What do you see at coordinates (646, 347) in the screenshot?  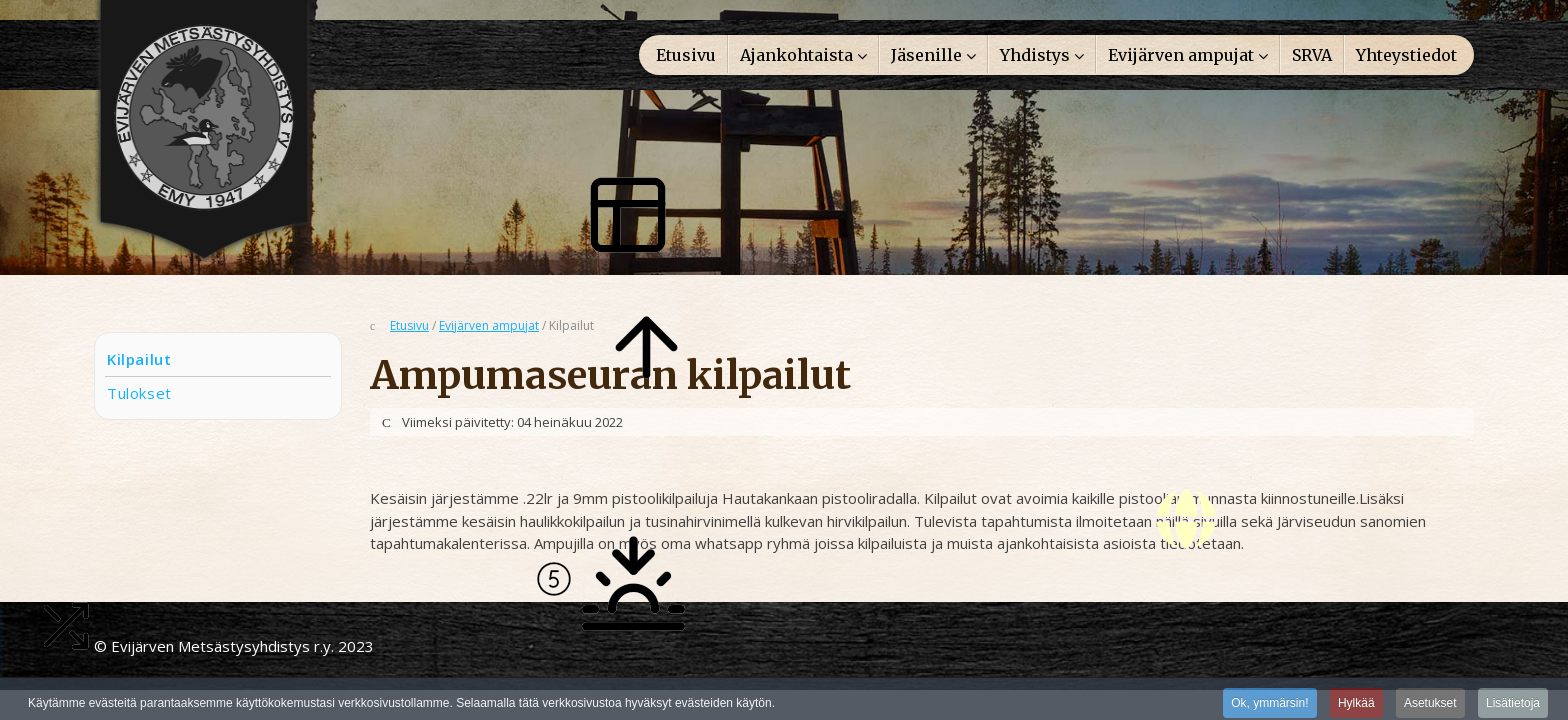 I see `move item up in a list` at bounding box center [646, 347].